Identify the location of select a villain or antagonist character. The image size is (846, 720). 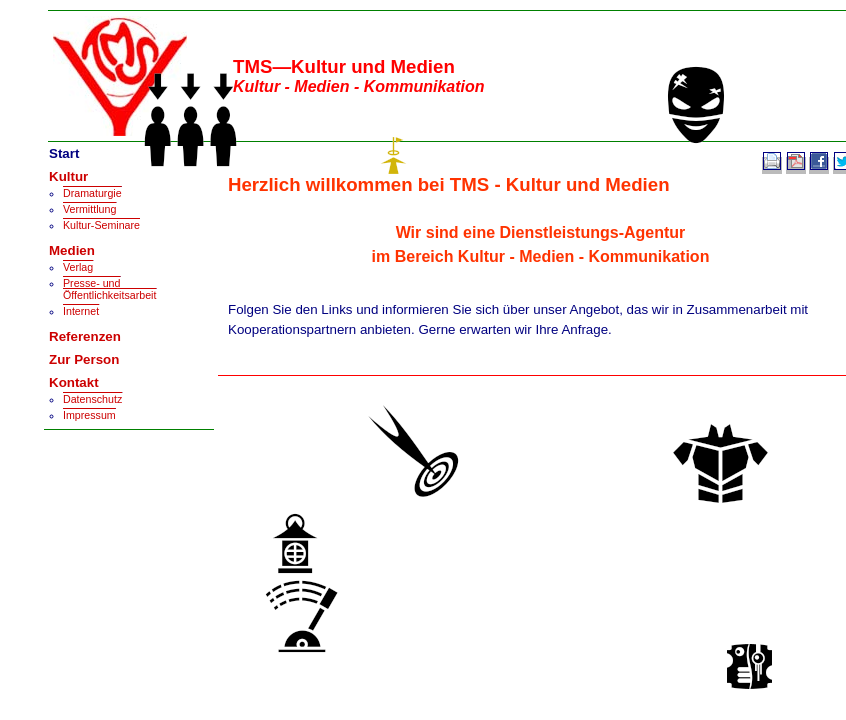
(696, 105).